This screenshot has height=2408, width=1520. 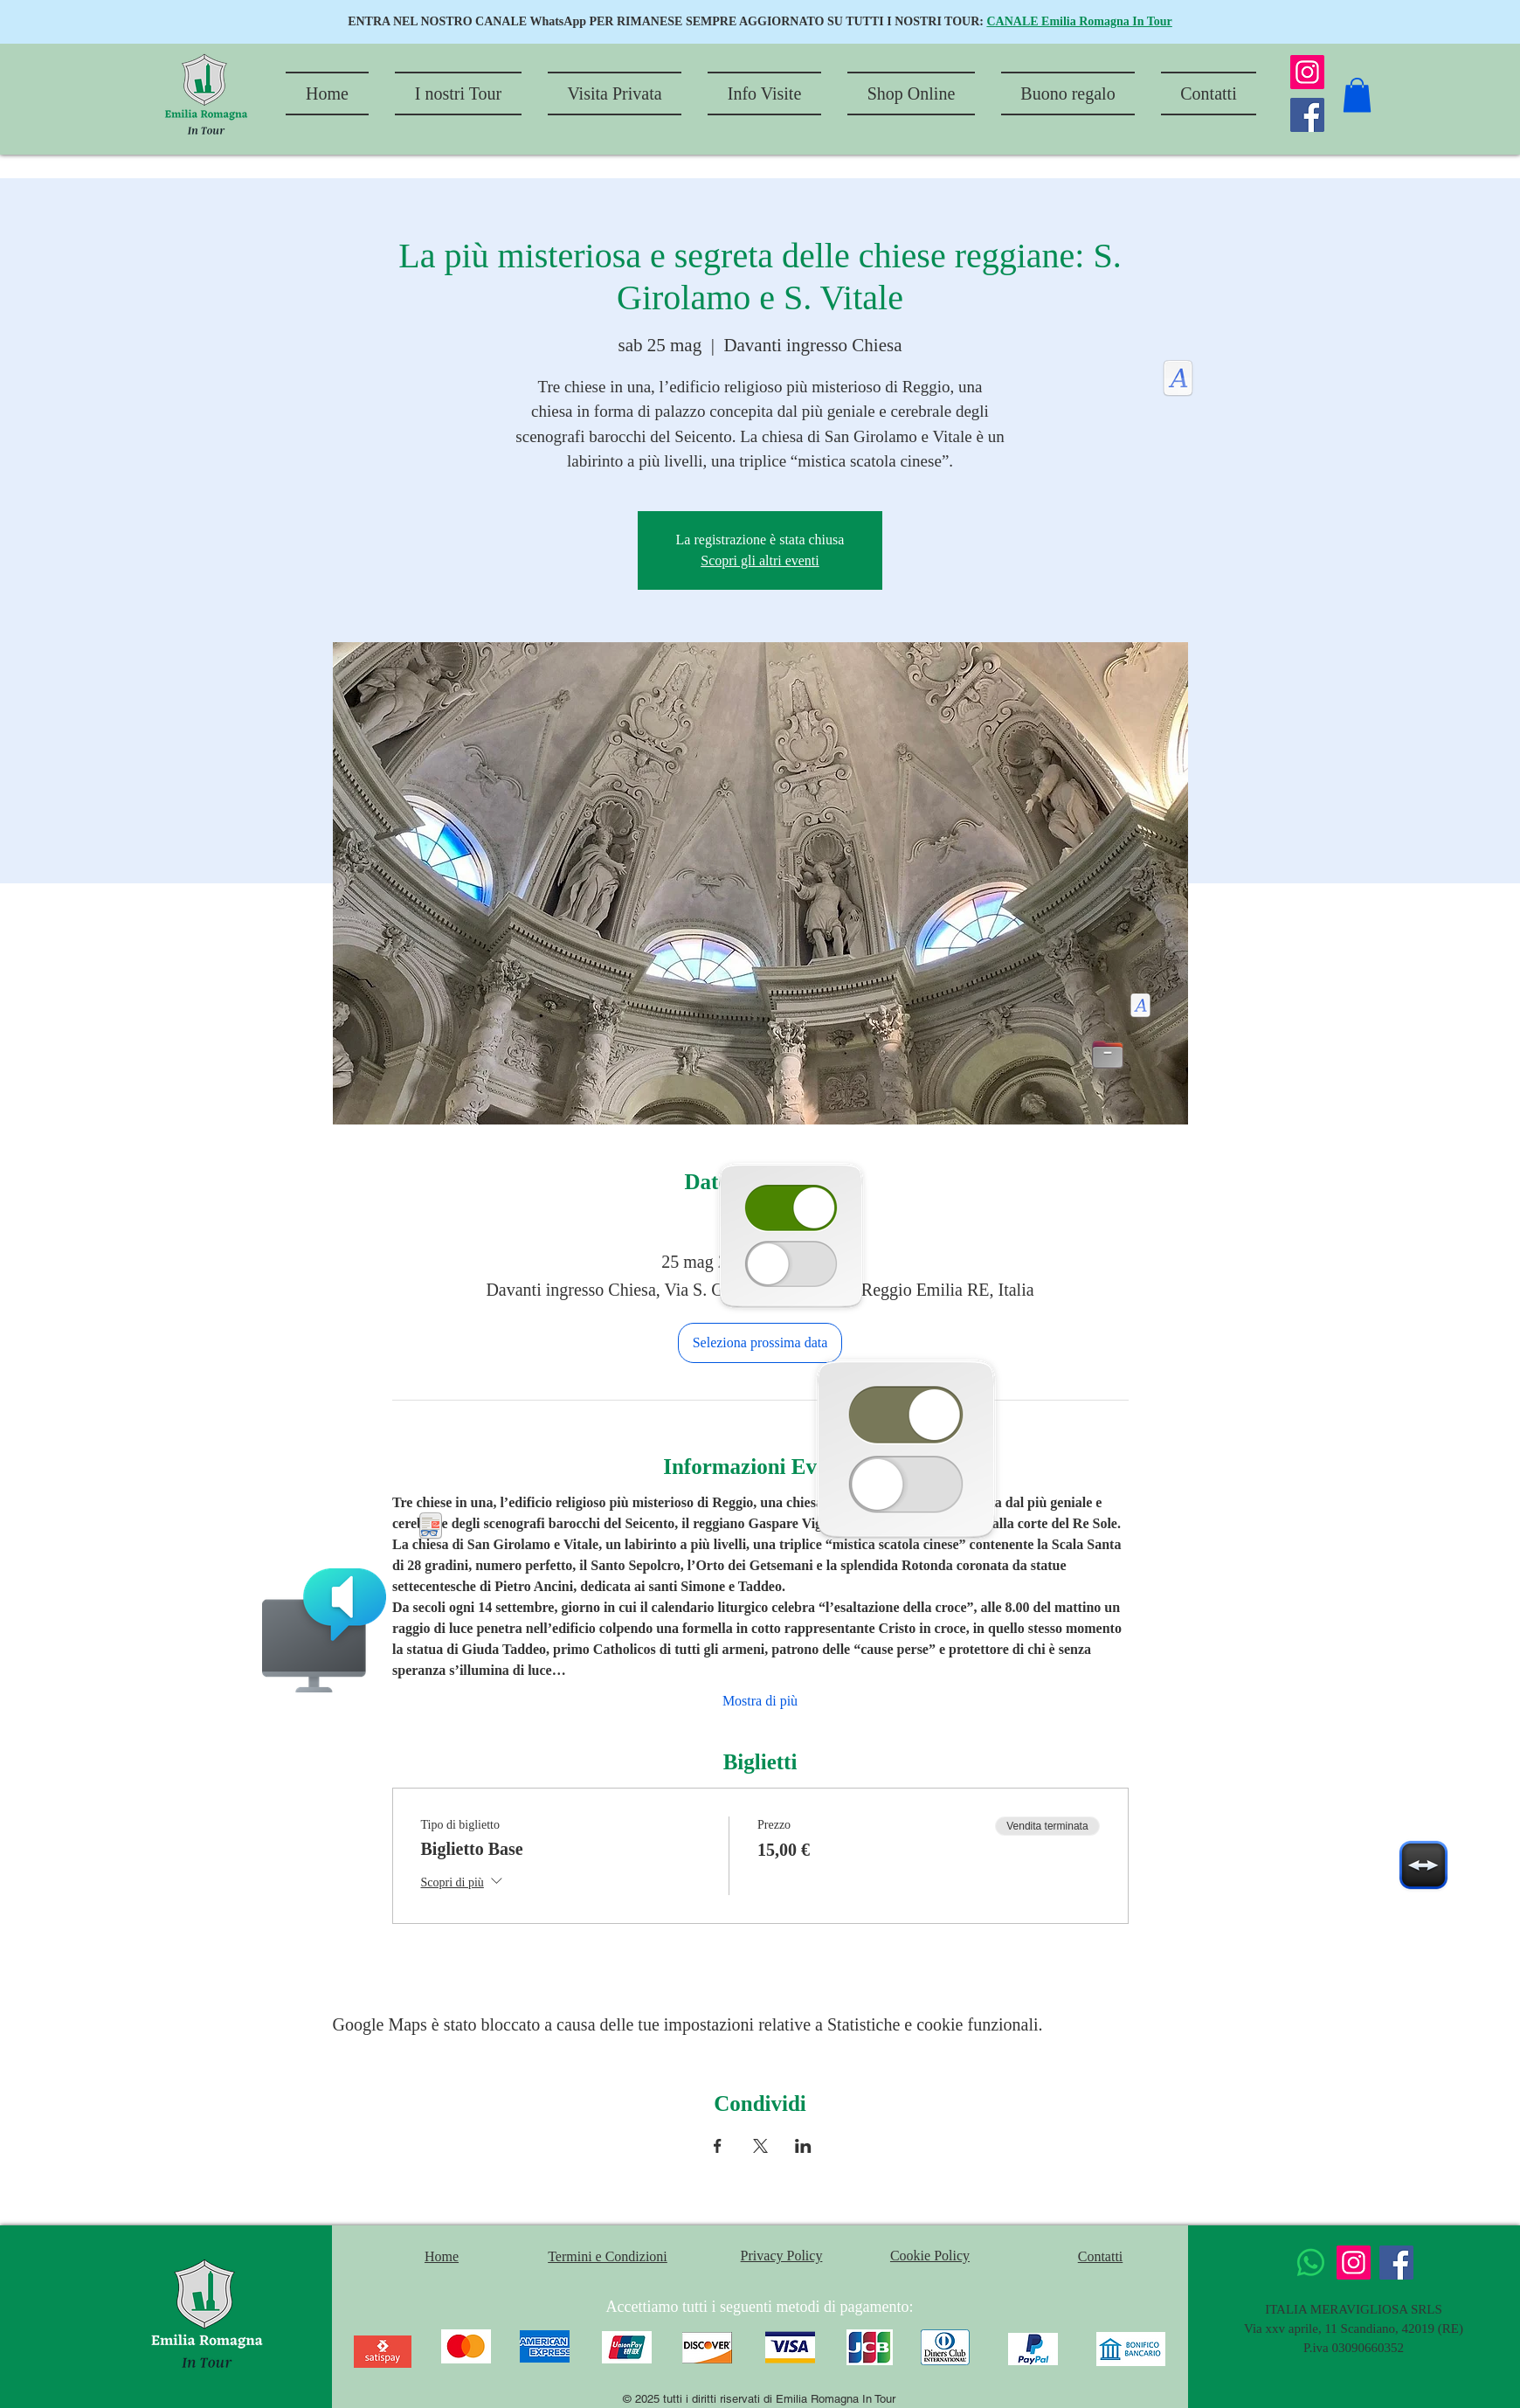 I want to click on open the narrator accessibility app, so click(x=324, y=1630).